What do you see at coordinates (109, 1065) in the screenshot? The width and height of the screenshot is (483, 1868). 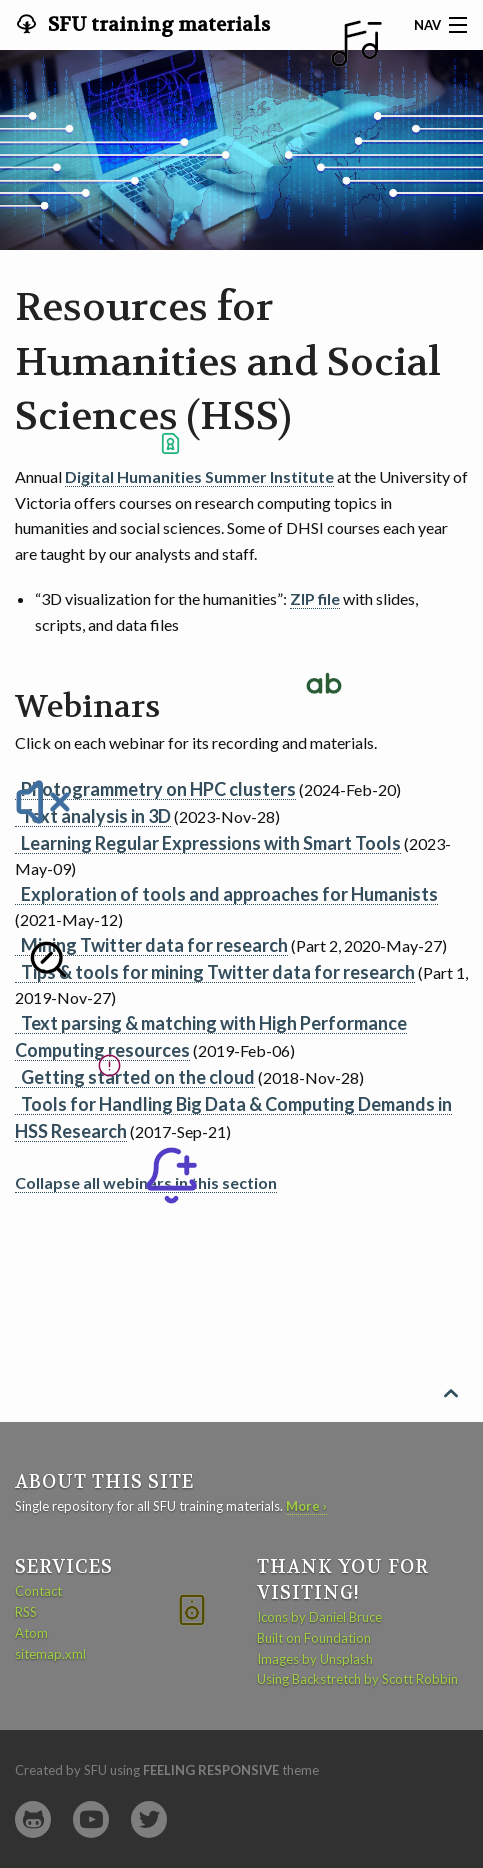 I see `indicates a warning or alert requiring attention` at bounding box center [109, 1065].